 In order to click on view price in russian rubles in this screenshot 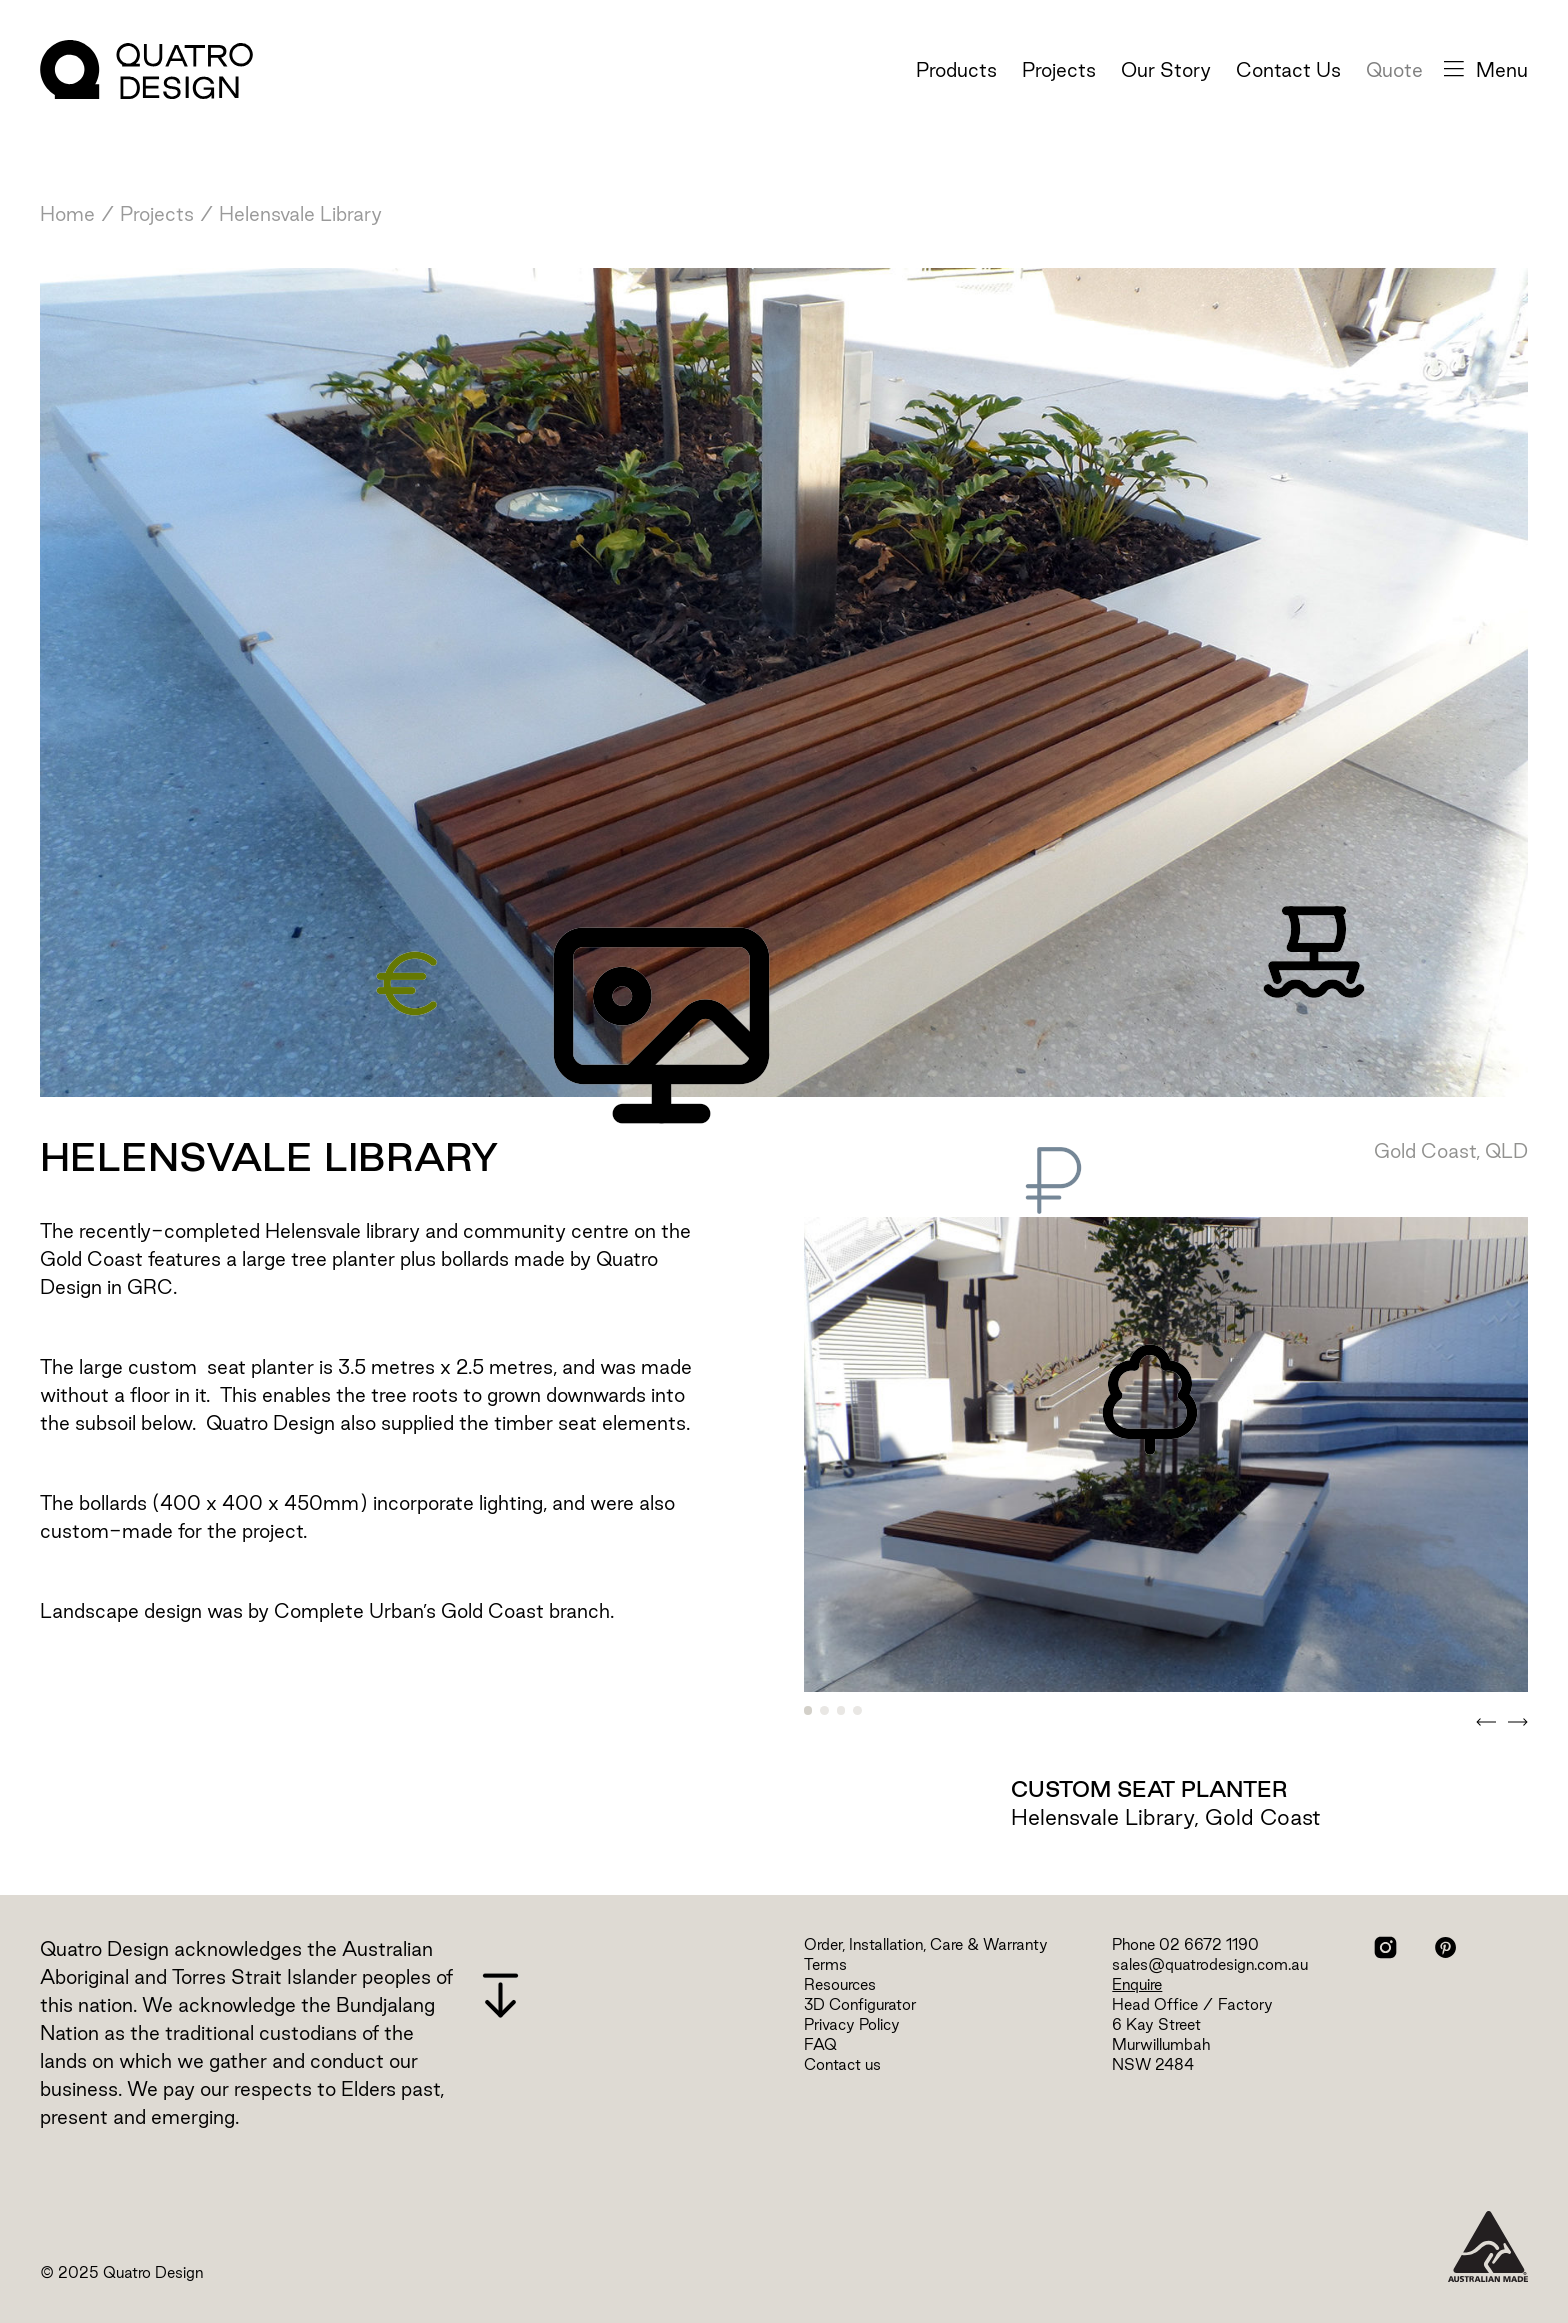, I will do `click(1053, 1180)`.